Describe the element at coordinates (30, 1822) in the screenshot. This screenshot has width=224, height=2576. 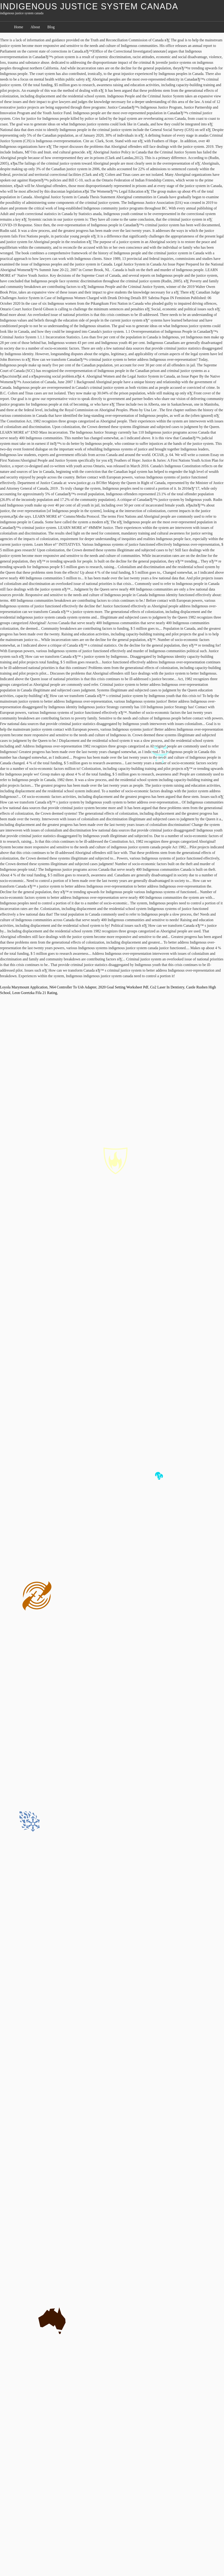
I see `cast ice or frost spell` at that location.